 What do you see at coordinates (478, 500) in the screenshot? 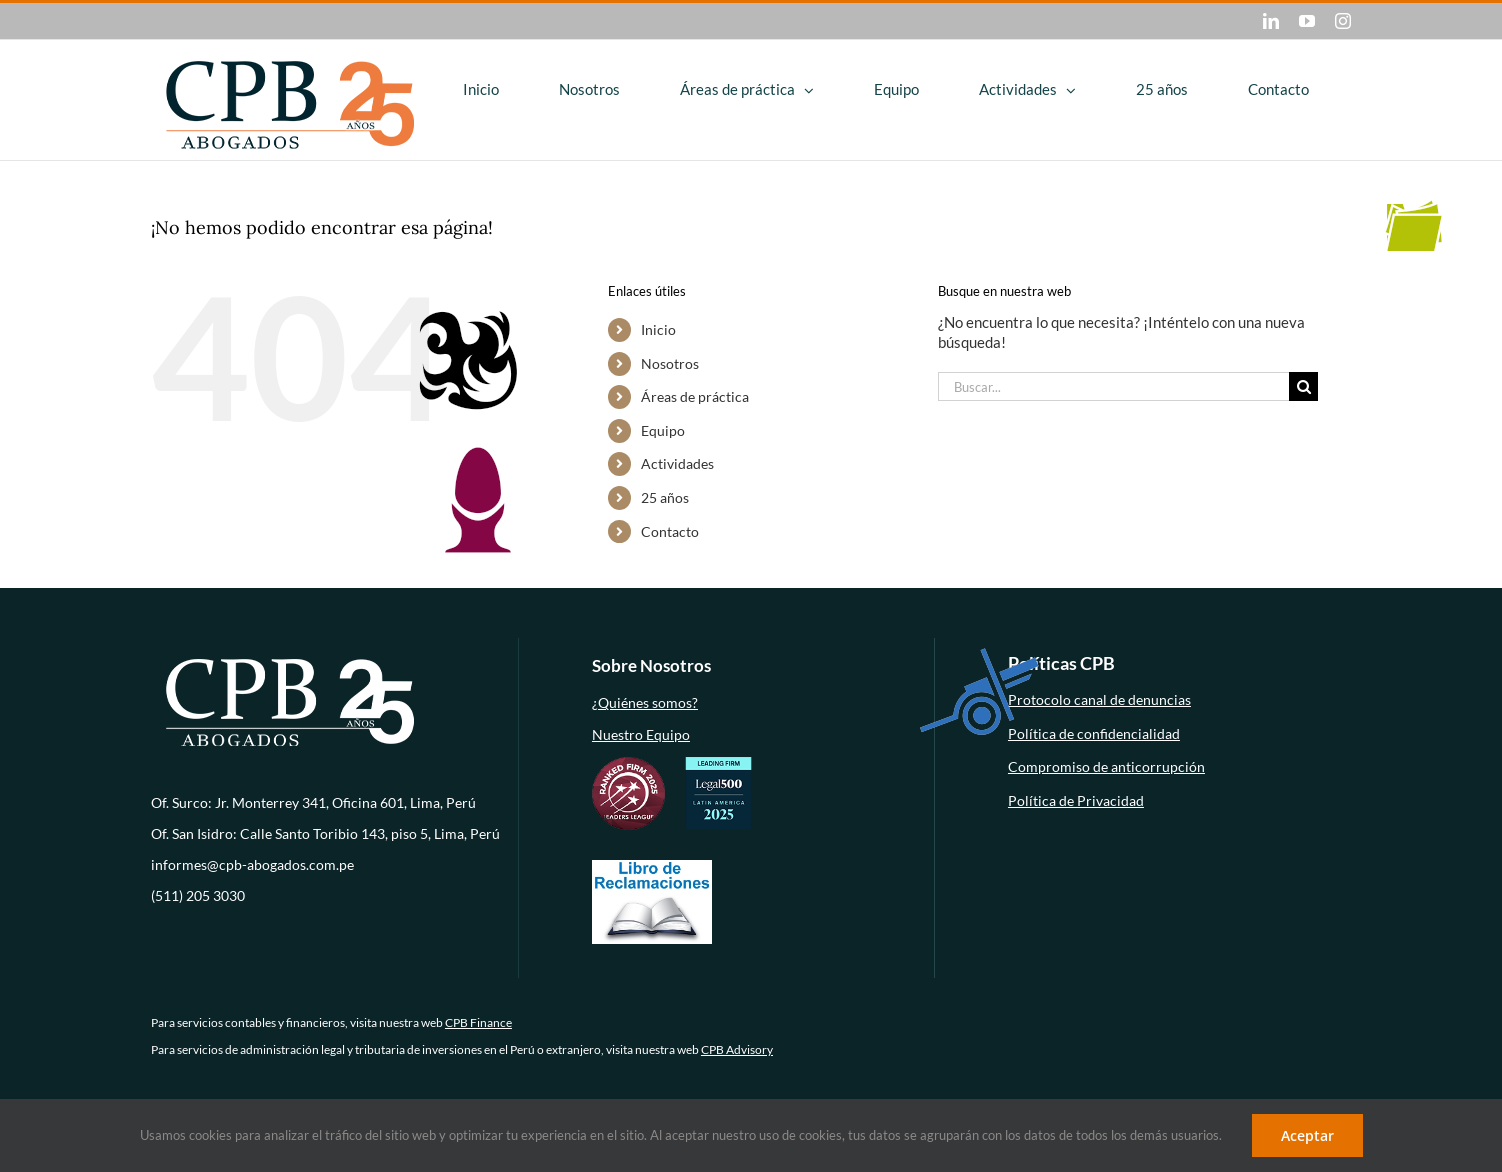
I see `select egg pod vehicle or transport` at bounding box center [478, 500].